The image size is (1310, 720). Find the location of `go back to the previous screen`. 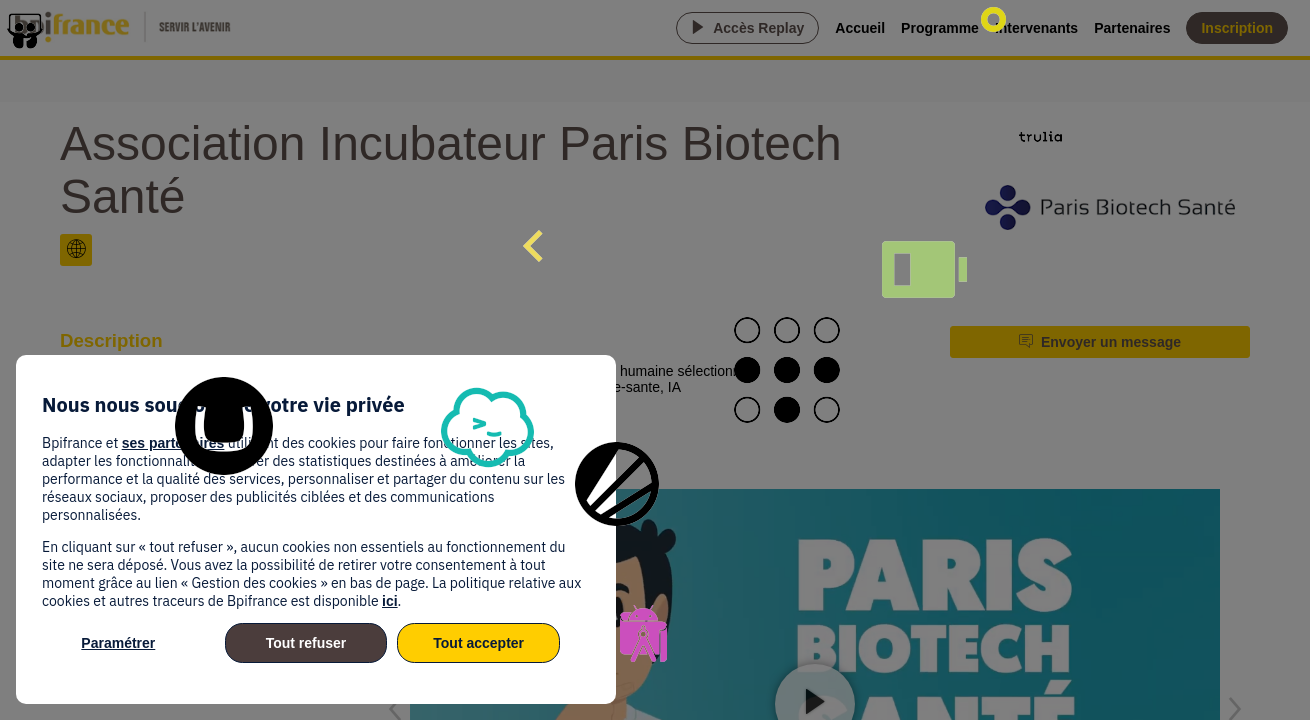

go back to the previous screen is located at coordinates (533, 246).